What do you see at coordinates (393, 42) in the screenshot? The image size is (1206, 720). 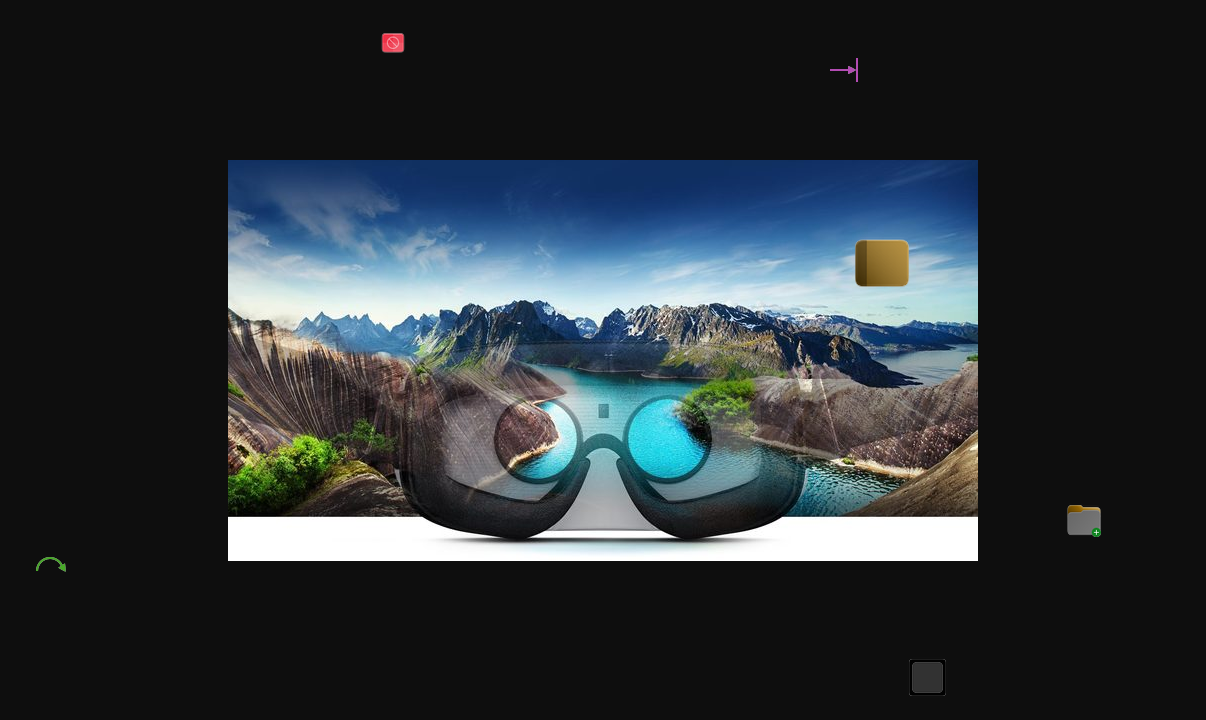 I see `indicates a missing or broken image` at bounding box center [393, 42].